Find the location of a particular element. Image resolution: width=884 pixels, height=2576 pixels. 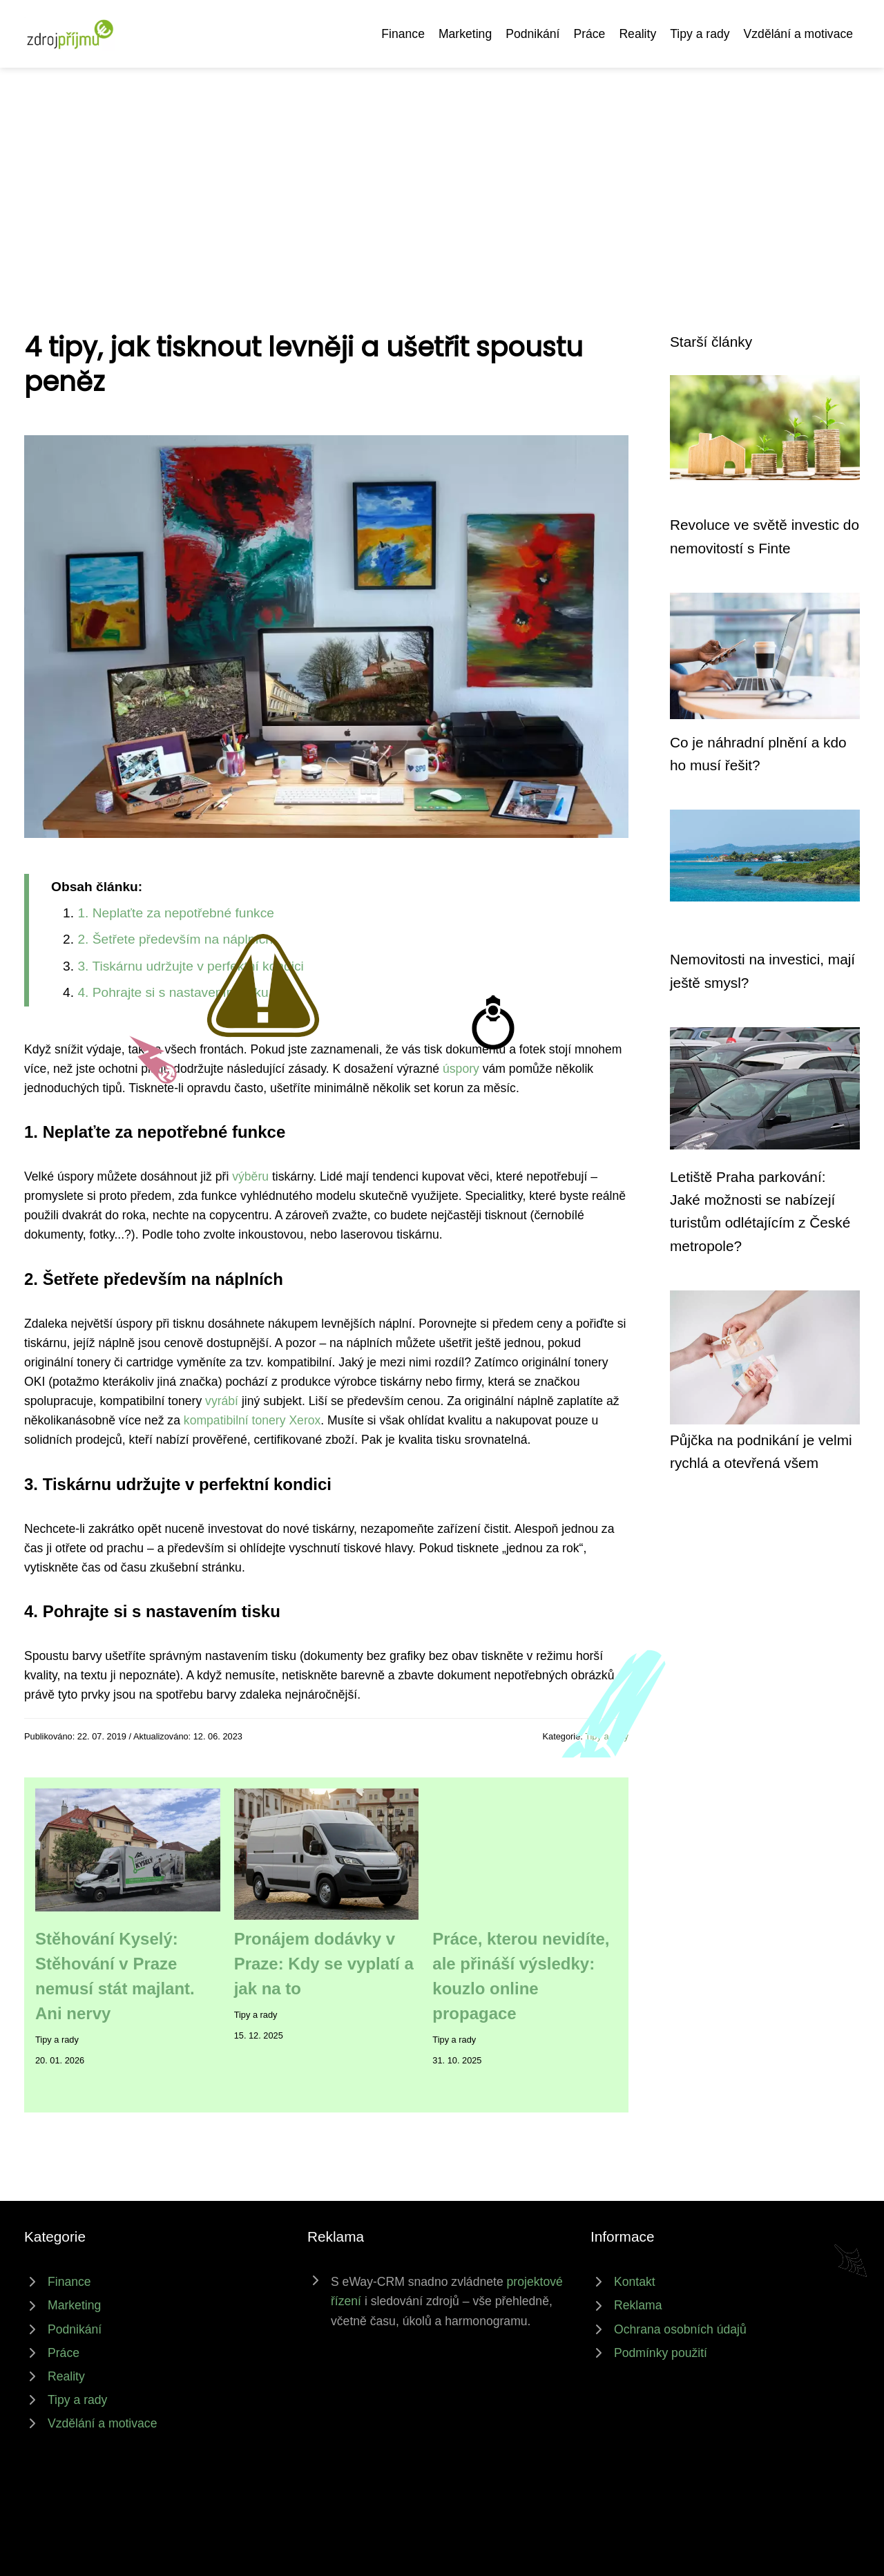

launch projectile weapon in game is located at coordinates (851, 2261).